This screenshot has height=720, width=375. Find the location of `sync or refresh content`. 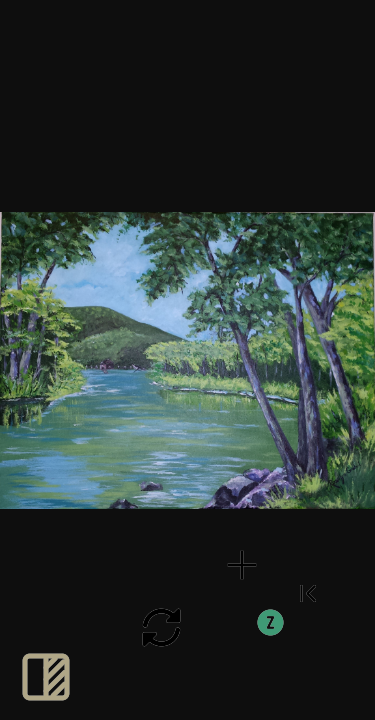

sync or refresh content is located at coordinates (161, 627).